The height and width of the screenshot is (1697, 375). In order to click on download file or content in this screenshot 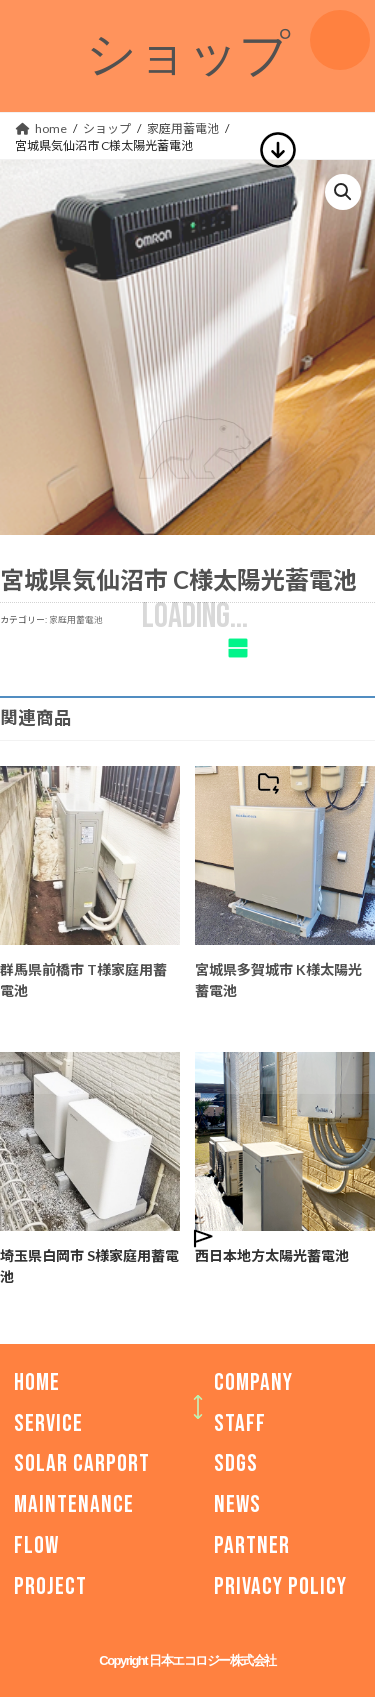, I will do `click(278, 150)`.